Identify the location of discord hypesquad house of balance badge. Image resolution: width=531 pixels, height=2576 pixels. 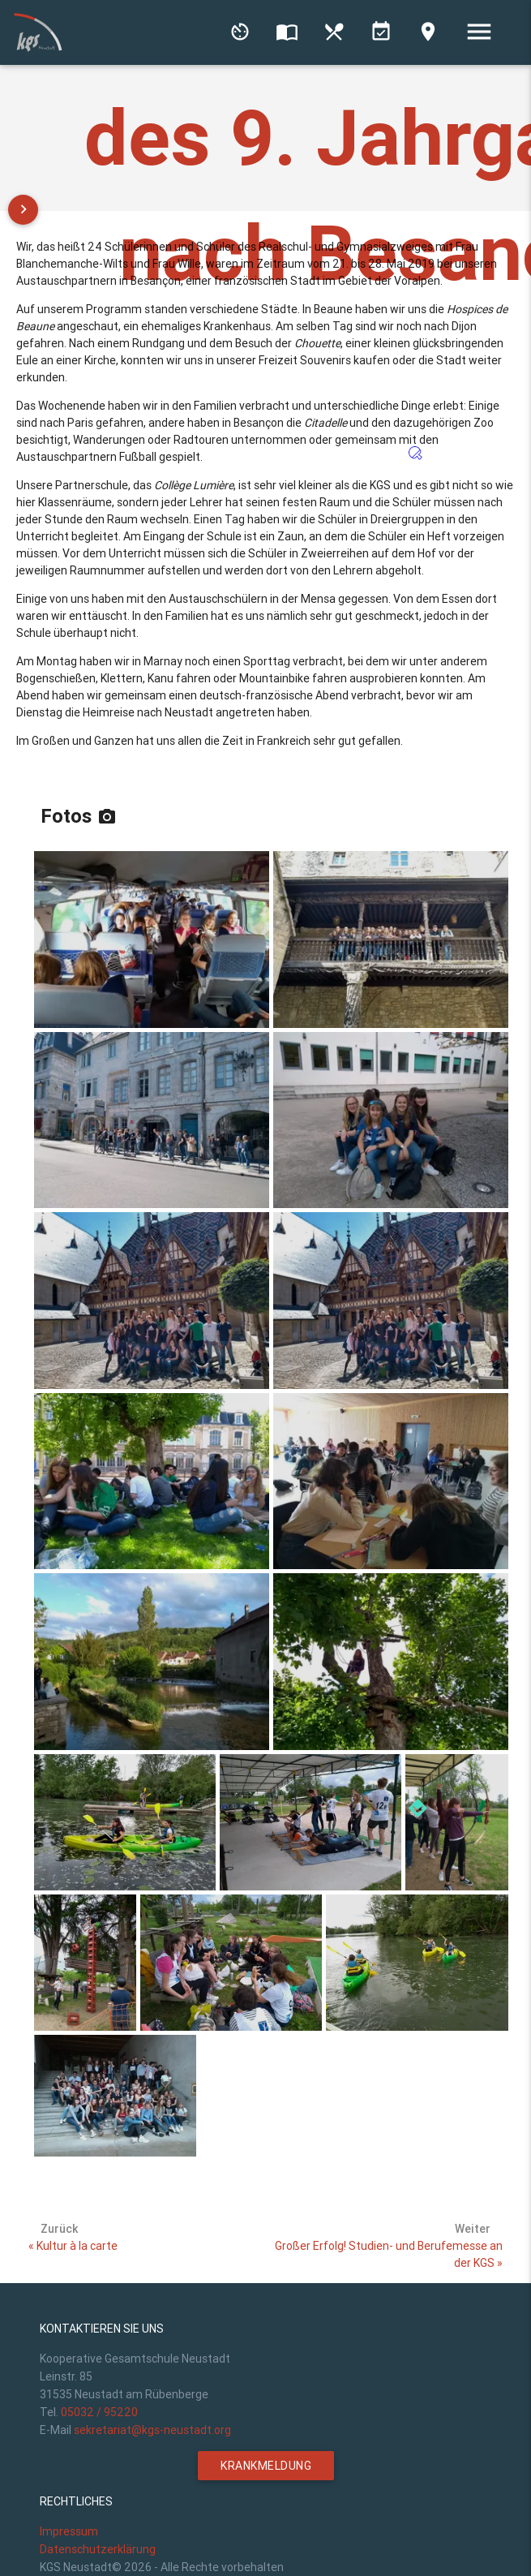
(418, 1808).